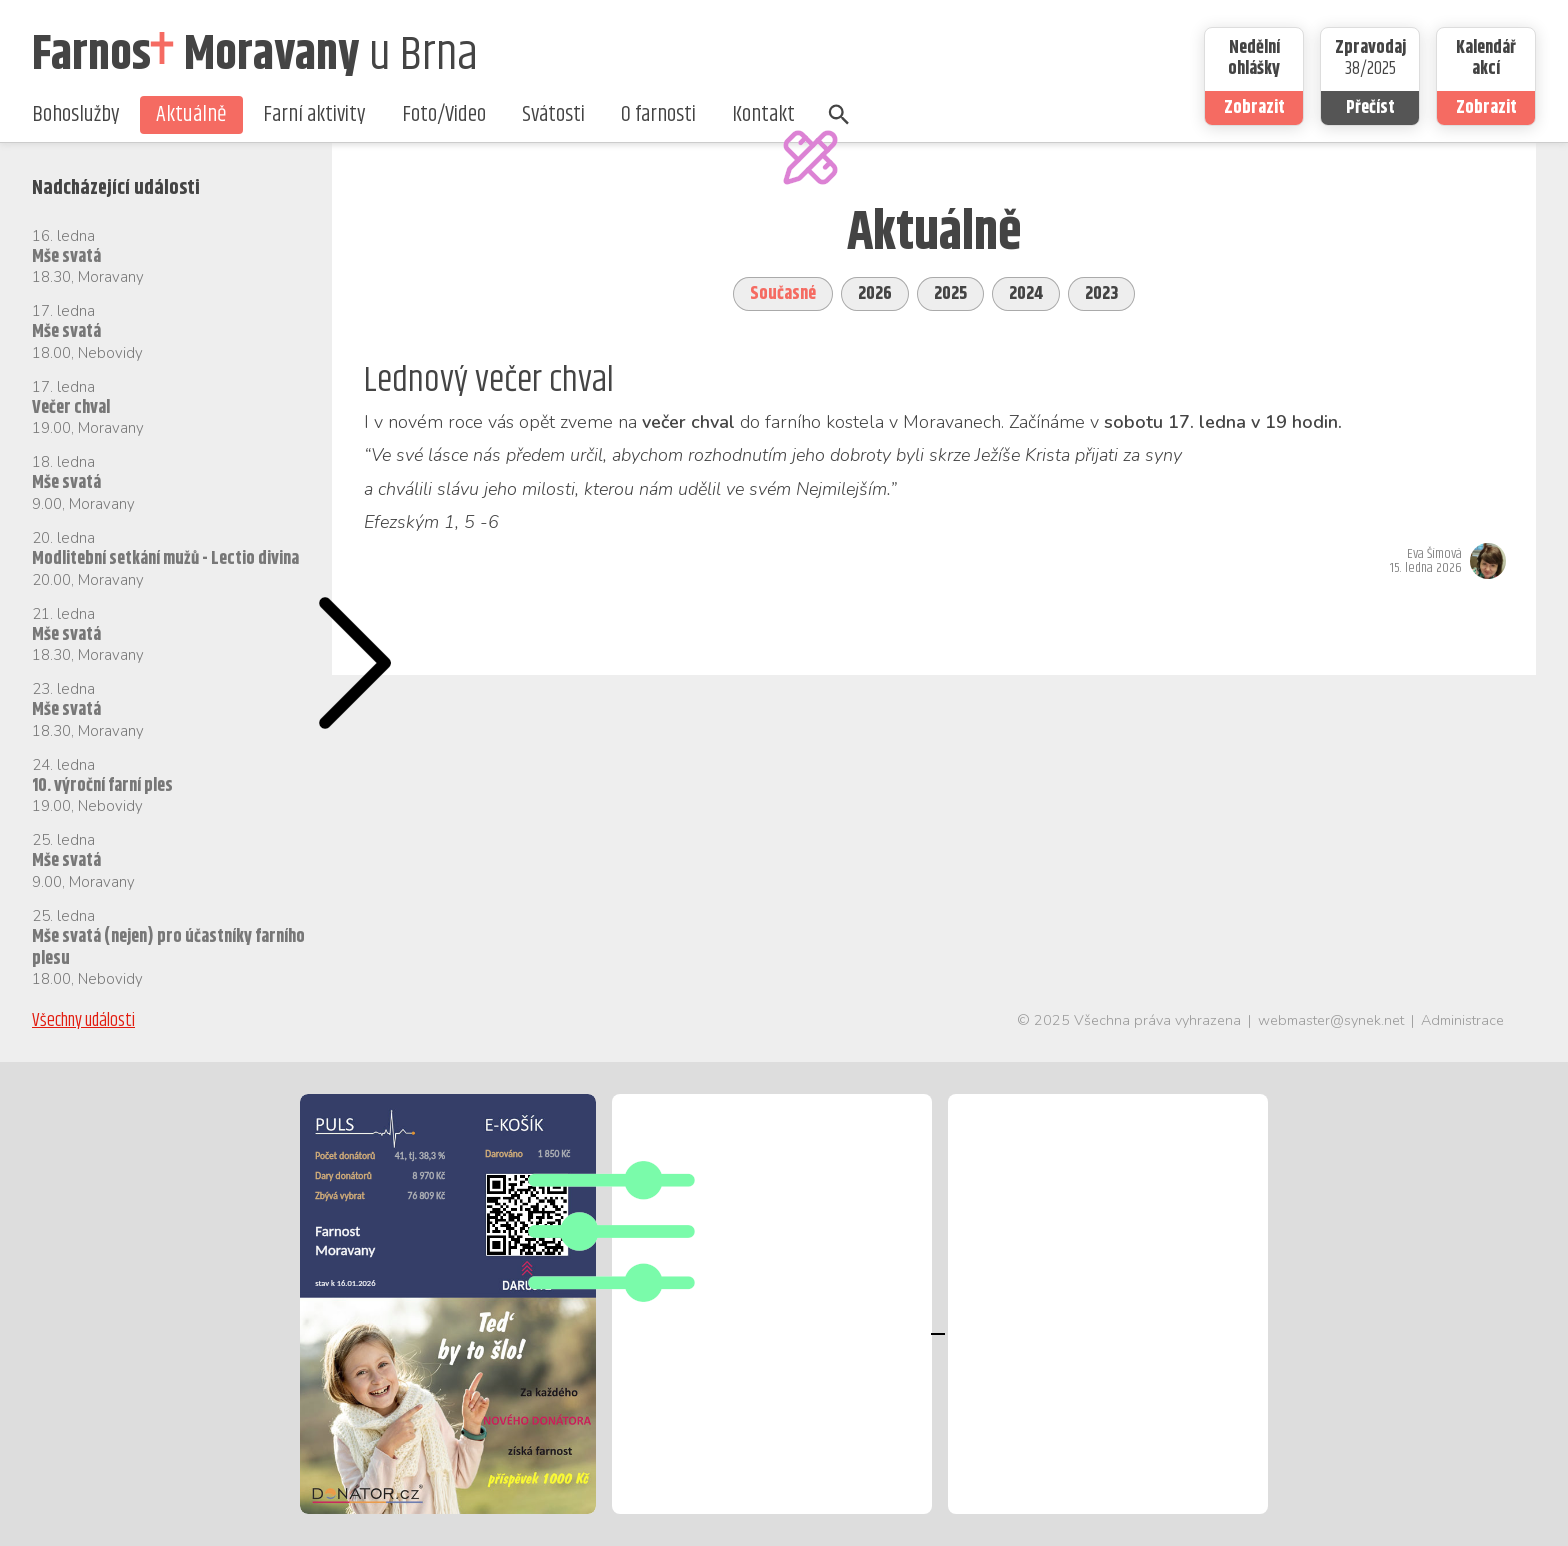  Describe the element at coordinates (355, 663) in the screenshot. I see `navigate to the next item or page` at that location.